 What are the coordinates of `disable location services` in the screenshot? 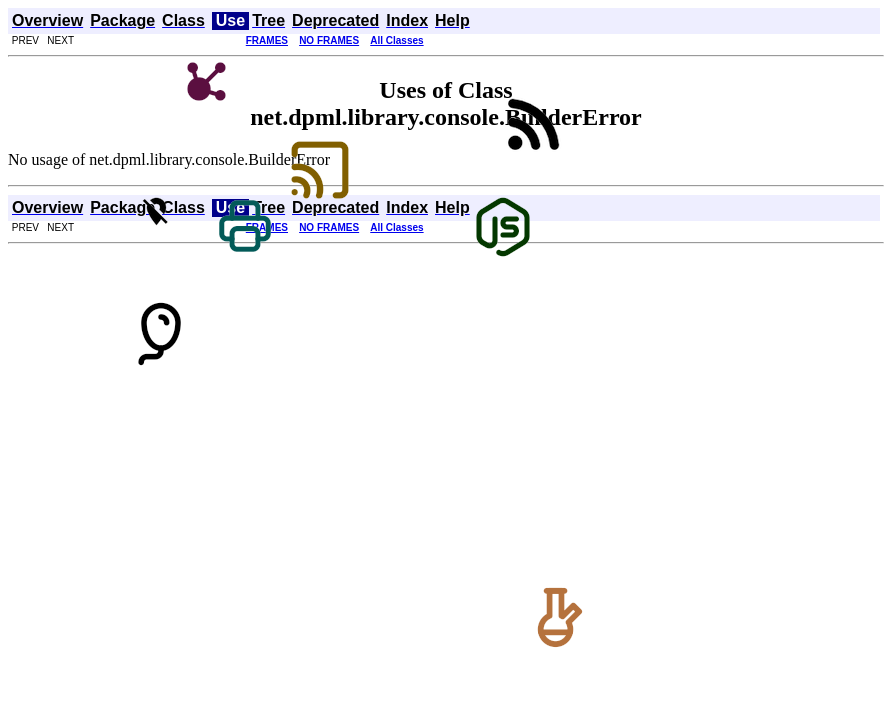 It's located at (156, 211).